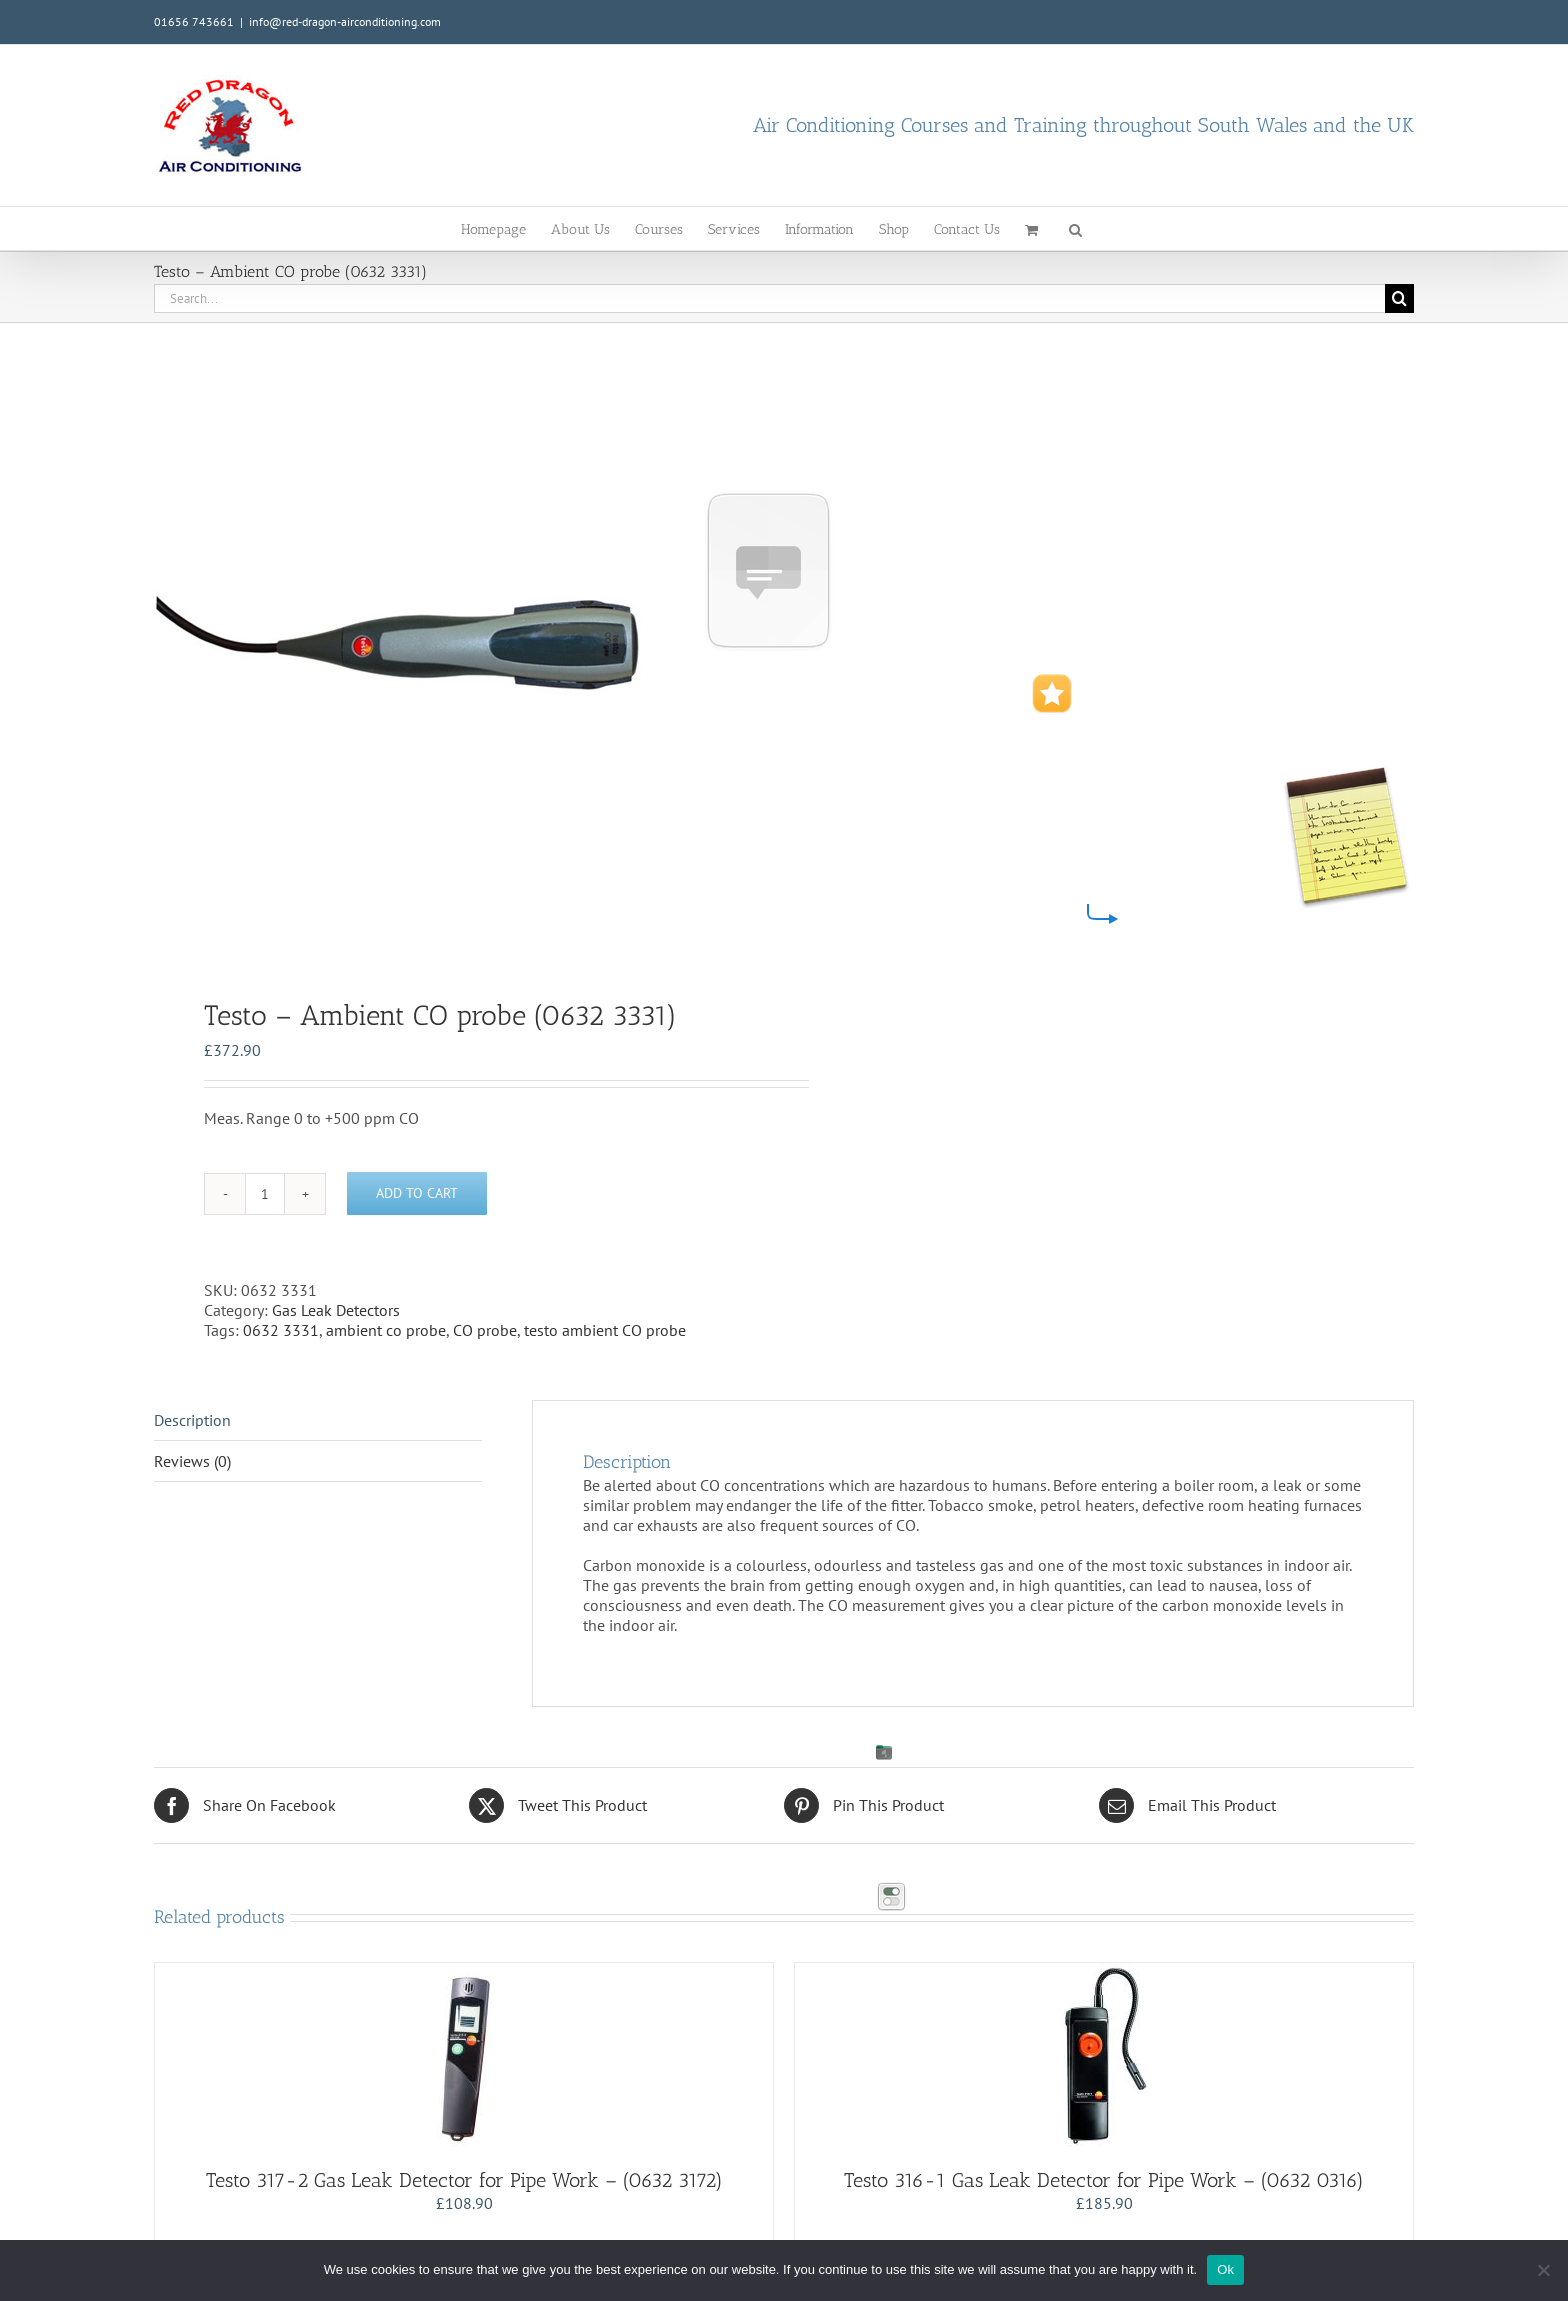 The image size is (1568, 2301). Describe the element at coordinates (1052, 694) in the screenshot. I see `set default applications preferences` at that location.